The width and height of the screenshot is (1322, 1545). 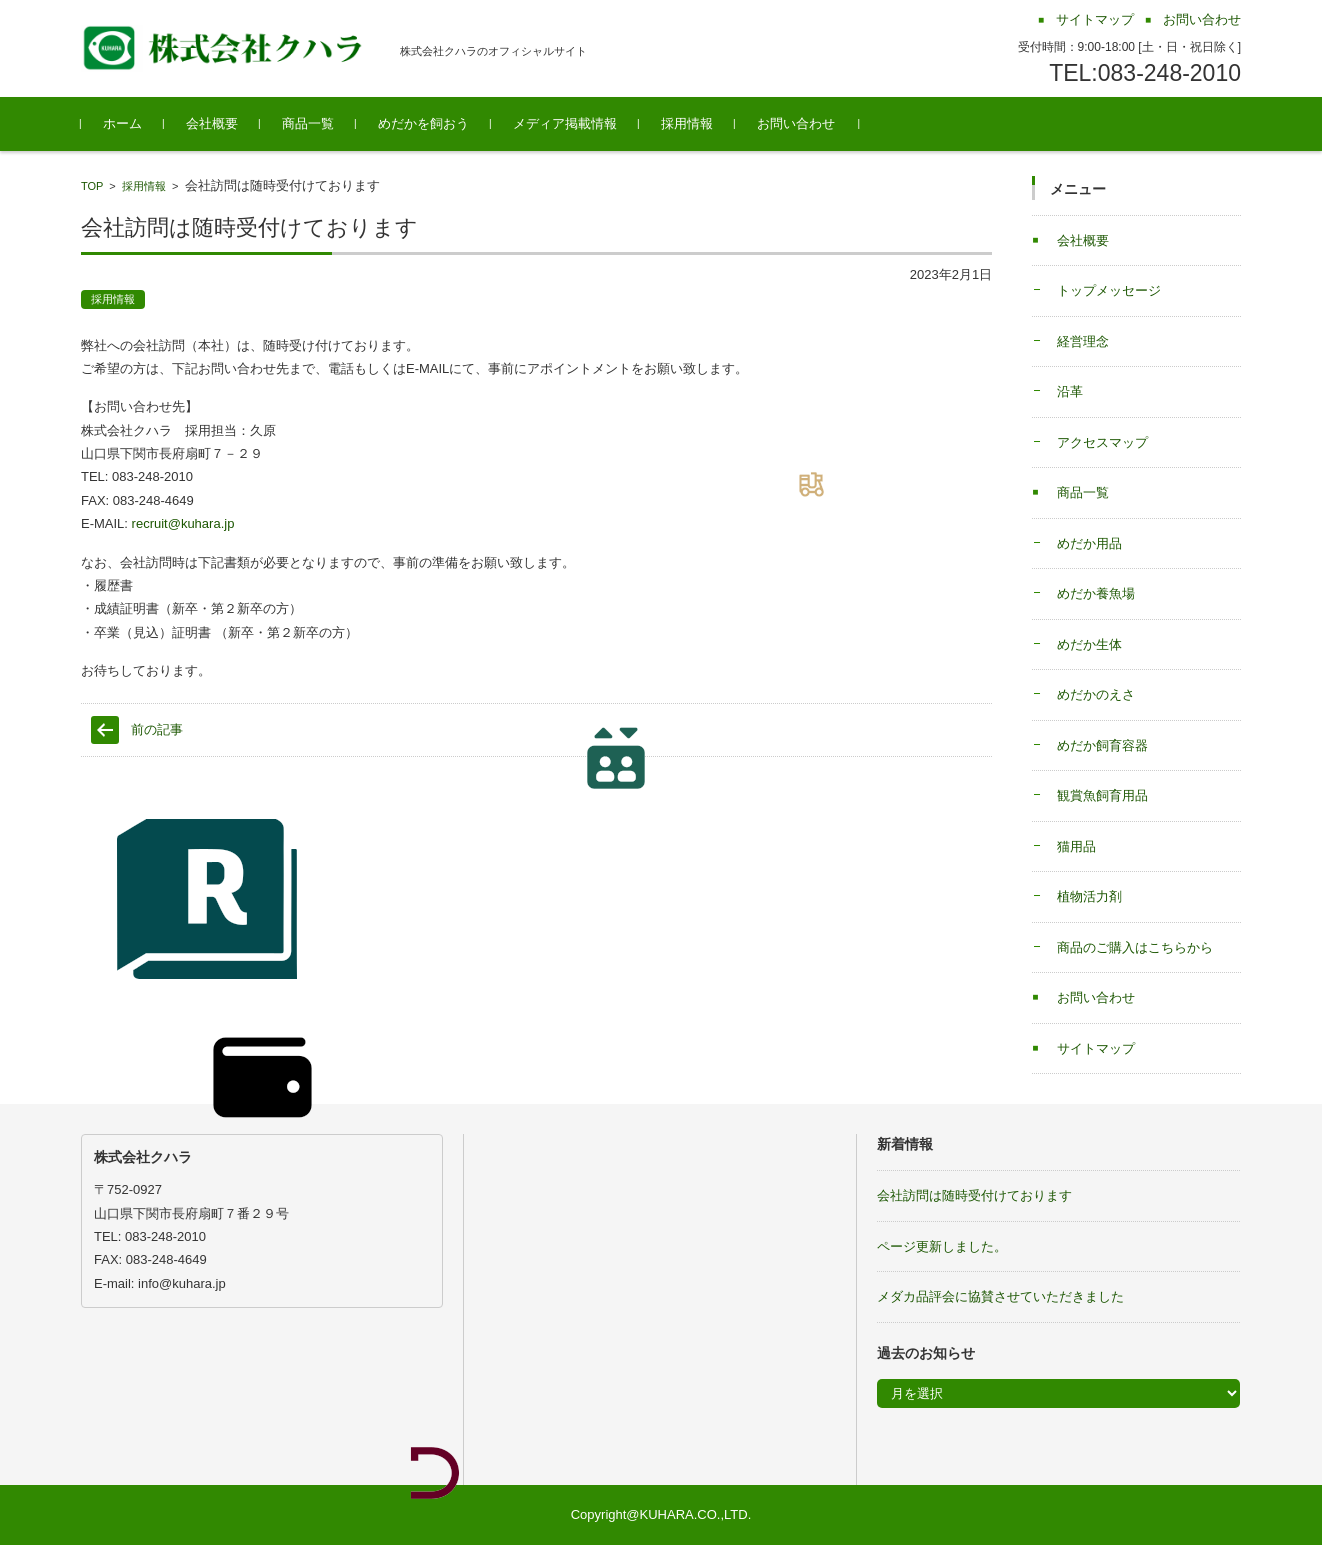 I want to click on access your wallet or payment methods, so click(x=262, y=1080).